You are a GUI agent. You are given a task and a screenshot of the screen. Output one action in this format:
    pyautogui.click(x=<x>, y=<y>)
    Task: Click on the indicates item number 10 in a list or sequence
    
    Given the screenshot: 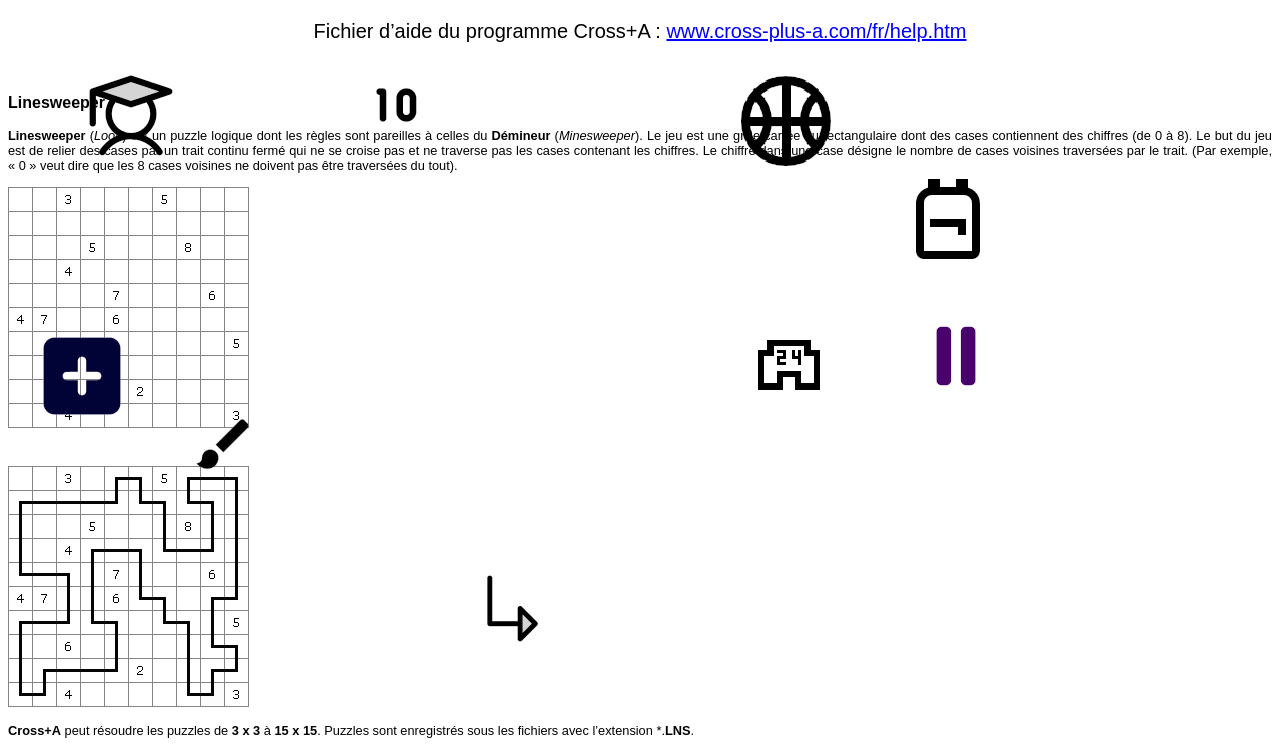 What is the action you would take?
    pyautogui.click(x=393, y=105)
    